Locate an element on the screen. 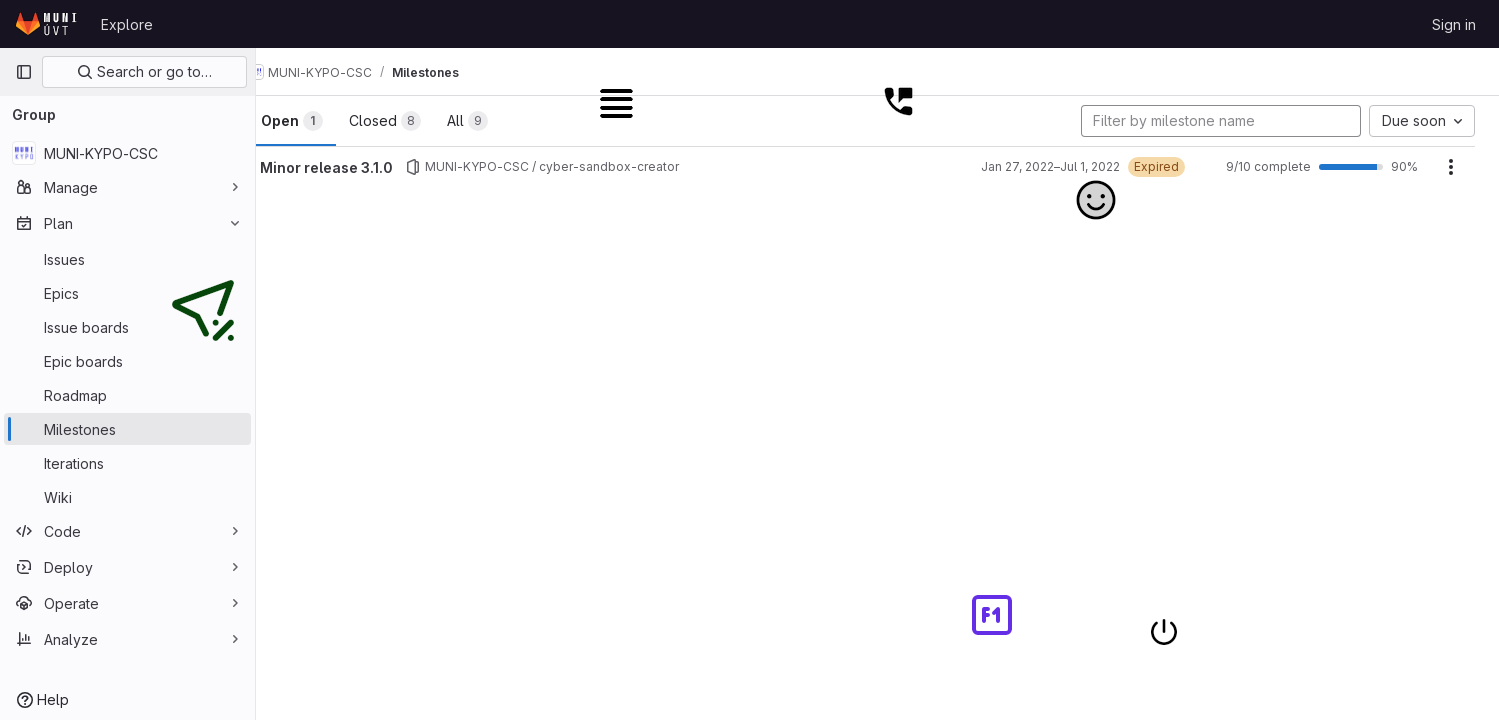 The height and width of the screenshot is (720, 1499). turn off or shut down the device is located at coordinates (1164, 632).